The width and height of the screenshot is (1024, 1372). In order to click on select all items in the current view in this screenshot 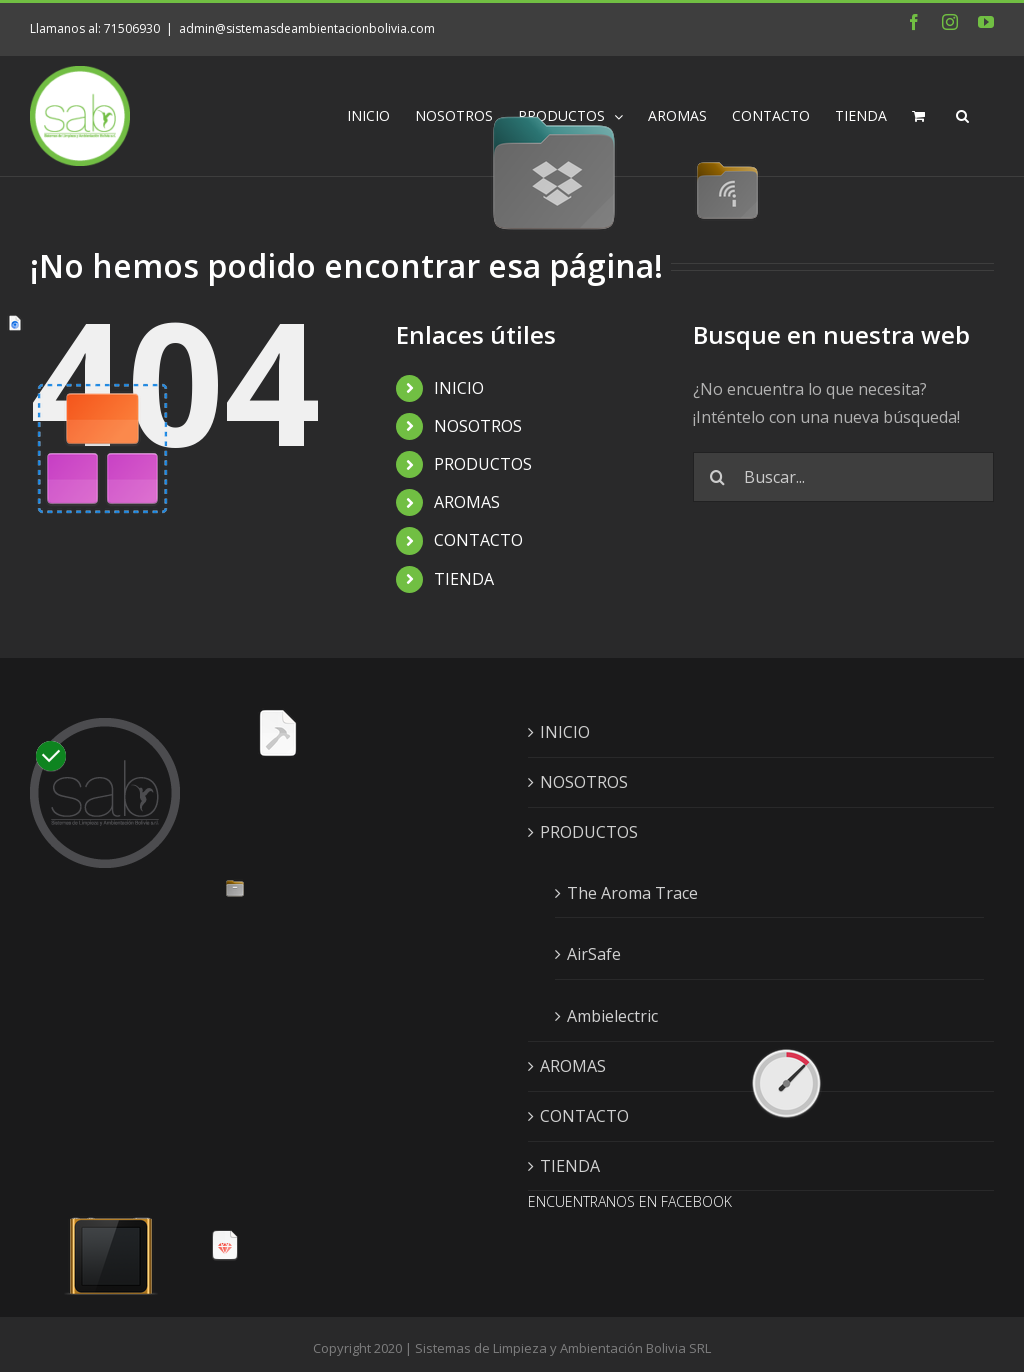, I will do `click(102, 448)`.